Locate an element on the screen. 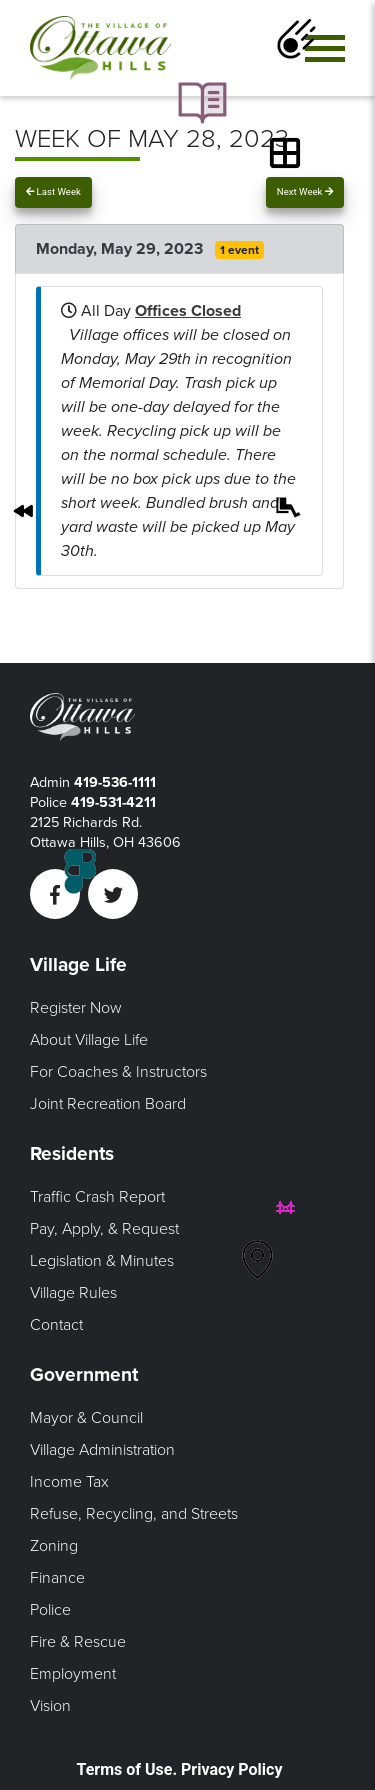  view location on map is located at coordinates (257, 1259).